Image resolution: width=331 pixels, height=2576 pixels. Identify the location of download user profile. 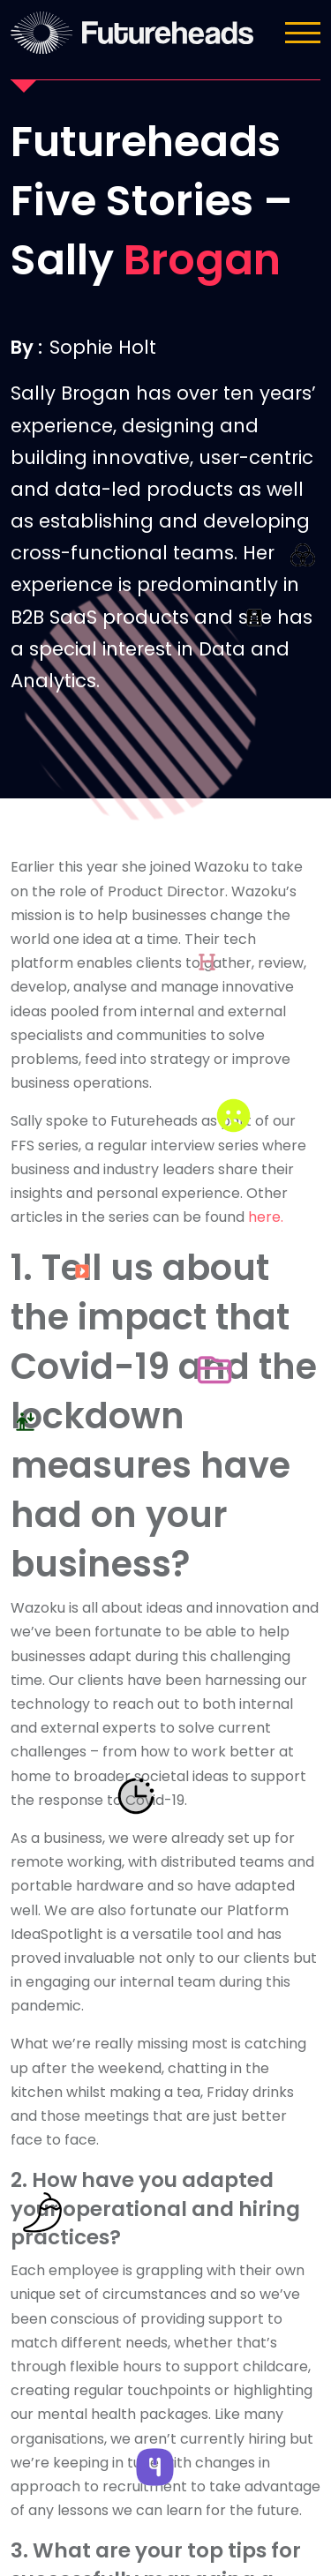
(25, 1421).